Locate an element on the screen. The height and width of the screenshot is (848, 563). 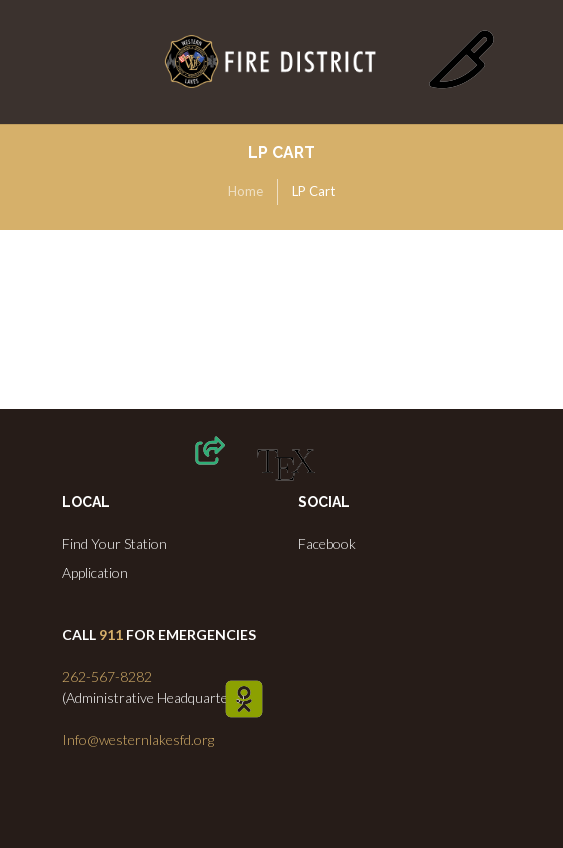
share this content externally is located at coordinates (209, 450).